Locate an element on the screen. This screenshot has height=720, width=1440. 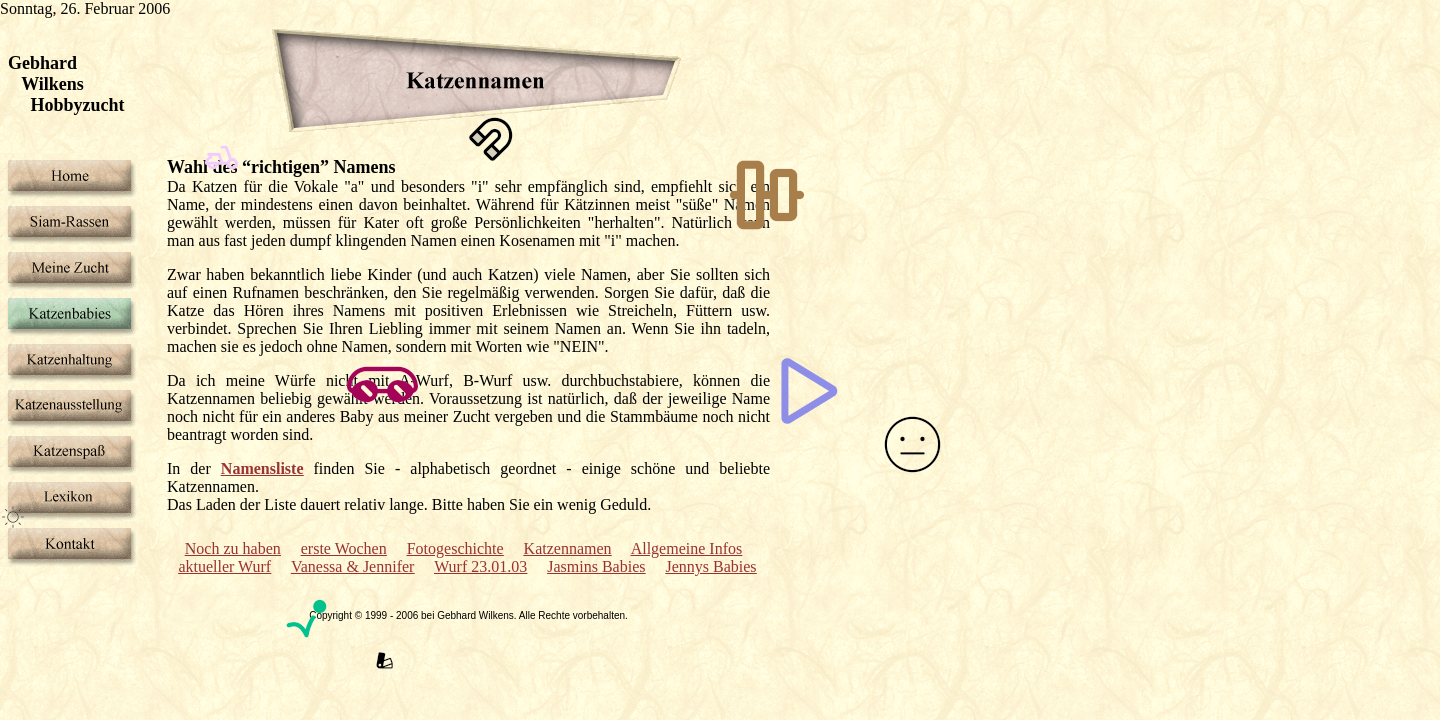
access color palette or theme options is located at coordinates (384, 661).